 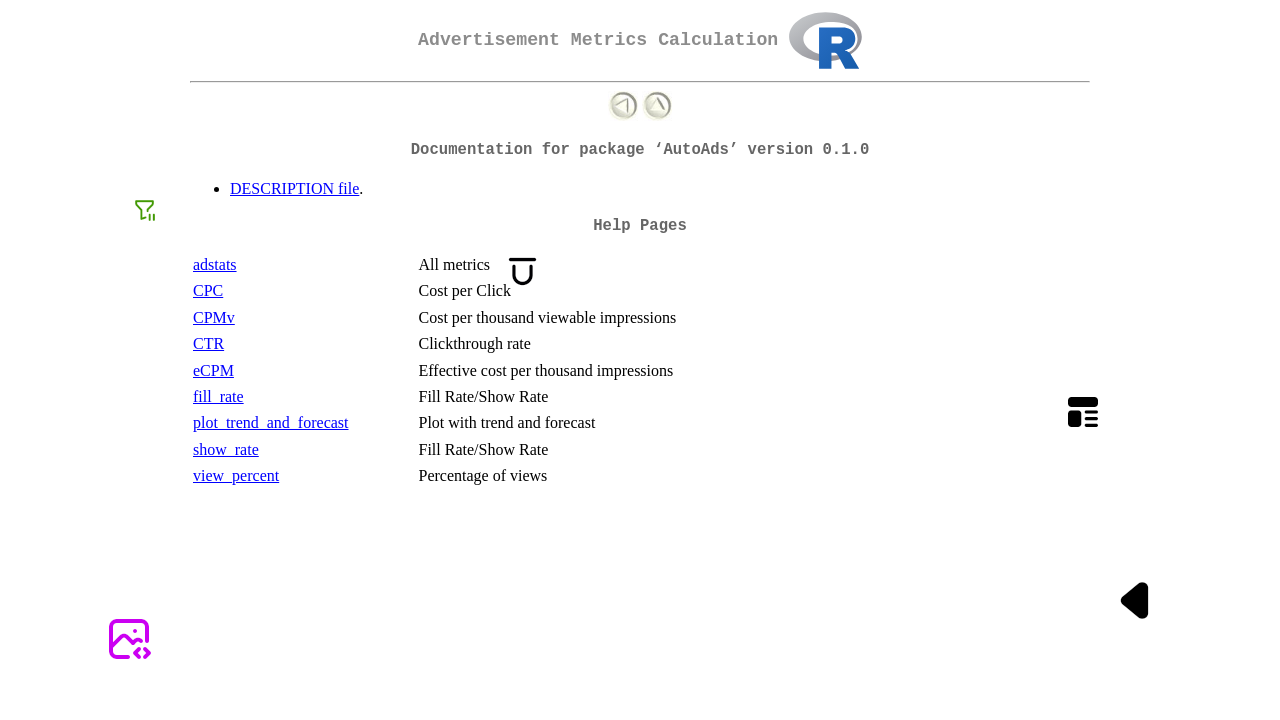 What do you see at coordinates (1137, 600) in the screenshot?
I see `go back to the previous screen` at bounding box center [1137, 600].